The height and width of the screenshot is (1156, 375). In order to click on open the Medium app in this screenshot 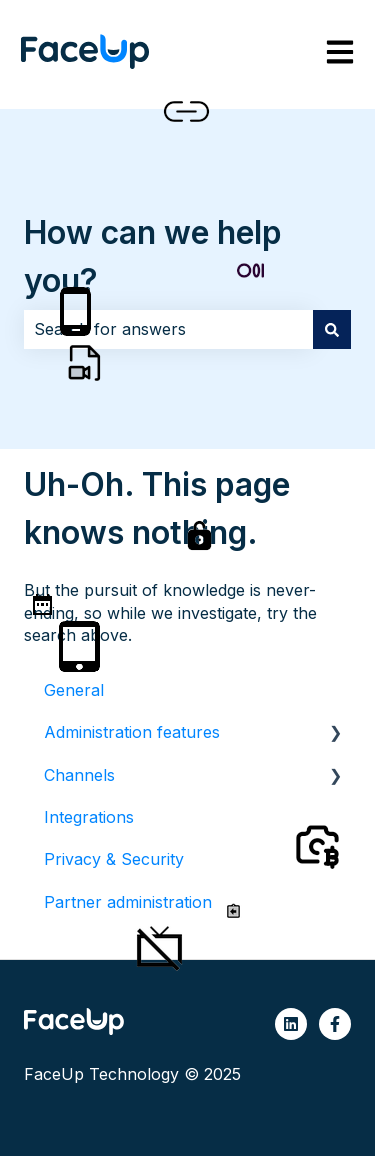, I will do `click(250, 270)`.